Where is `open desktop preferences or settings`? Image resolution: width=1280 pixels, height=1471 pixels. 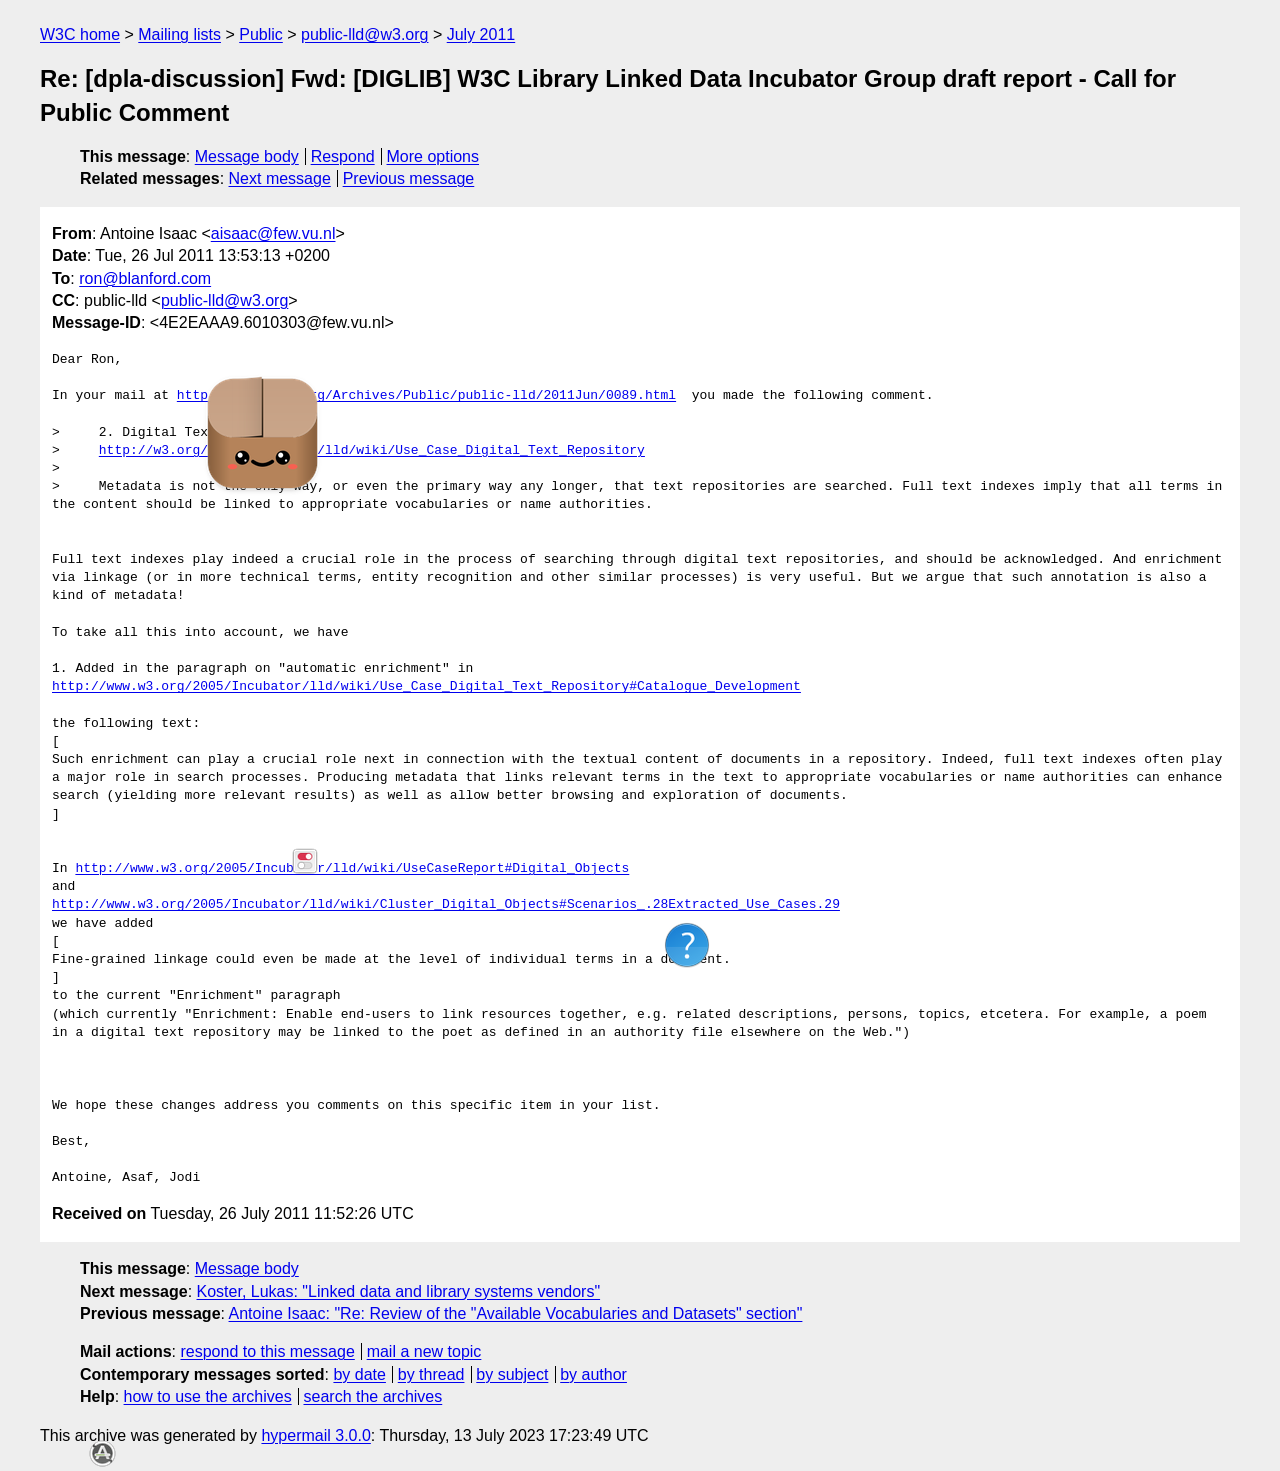
open desktop preferences or settings is located at coordinates (305, 861).